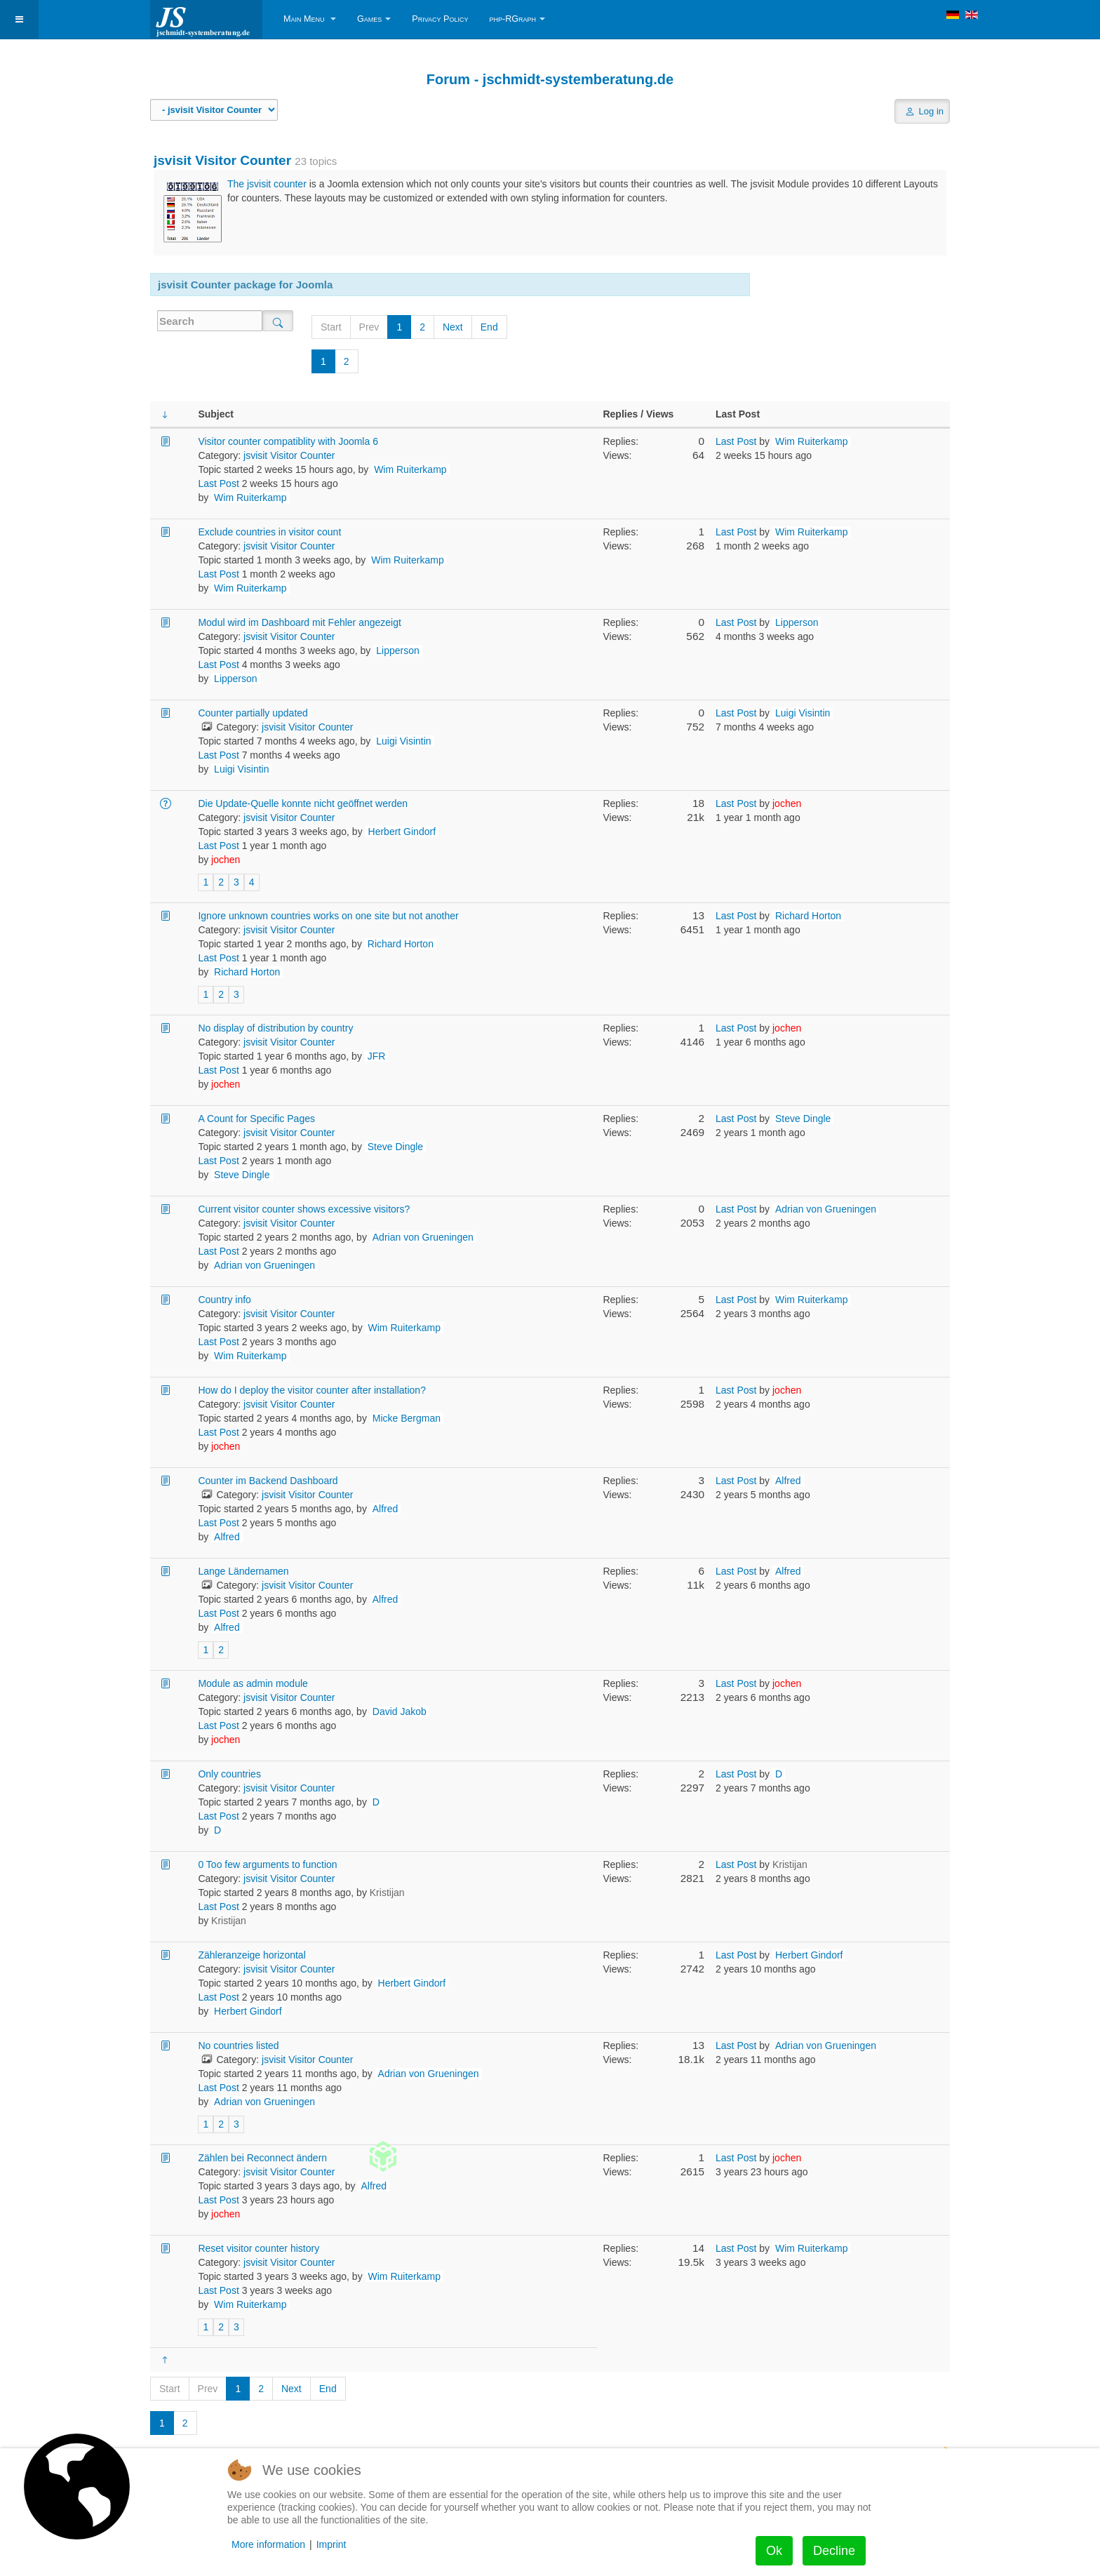 This screenshot has height=2576, width=1100. Describe the element at coordinates (383, 2156) in the screenshot. I see `bnb chain logo` at that location.